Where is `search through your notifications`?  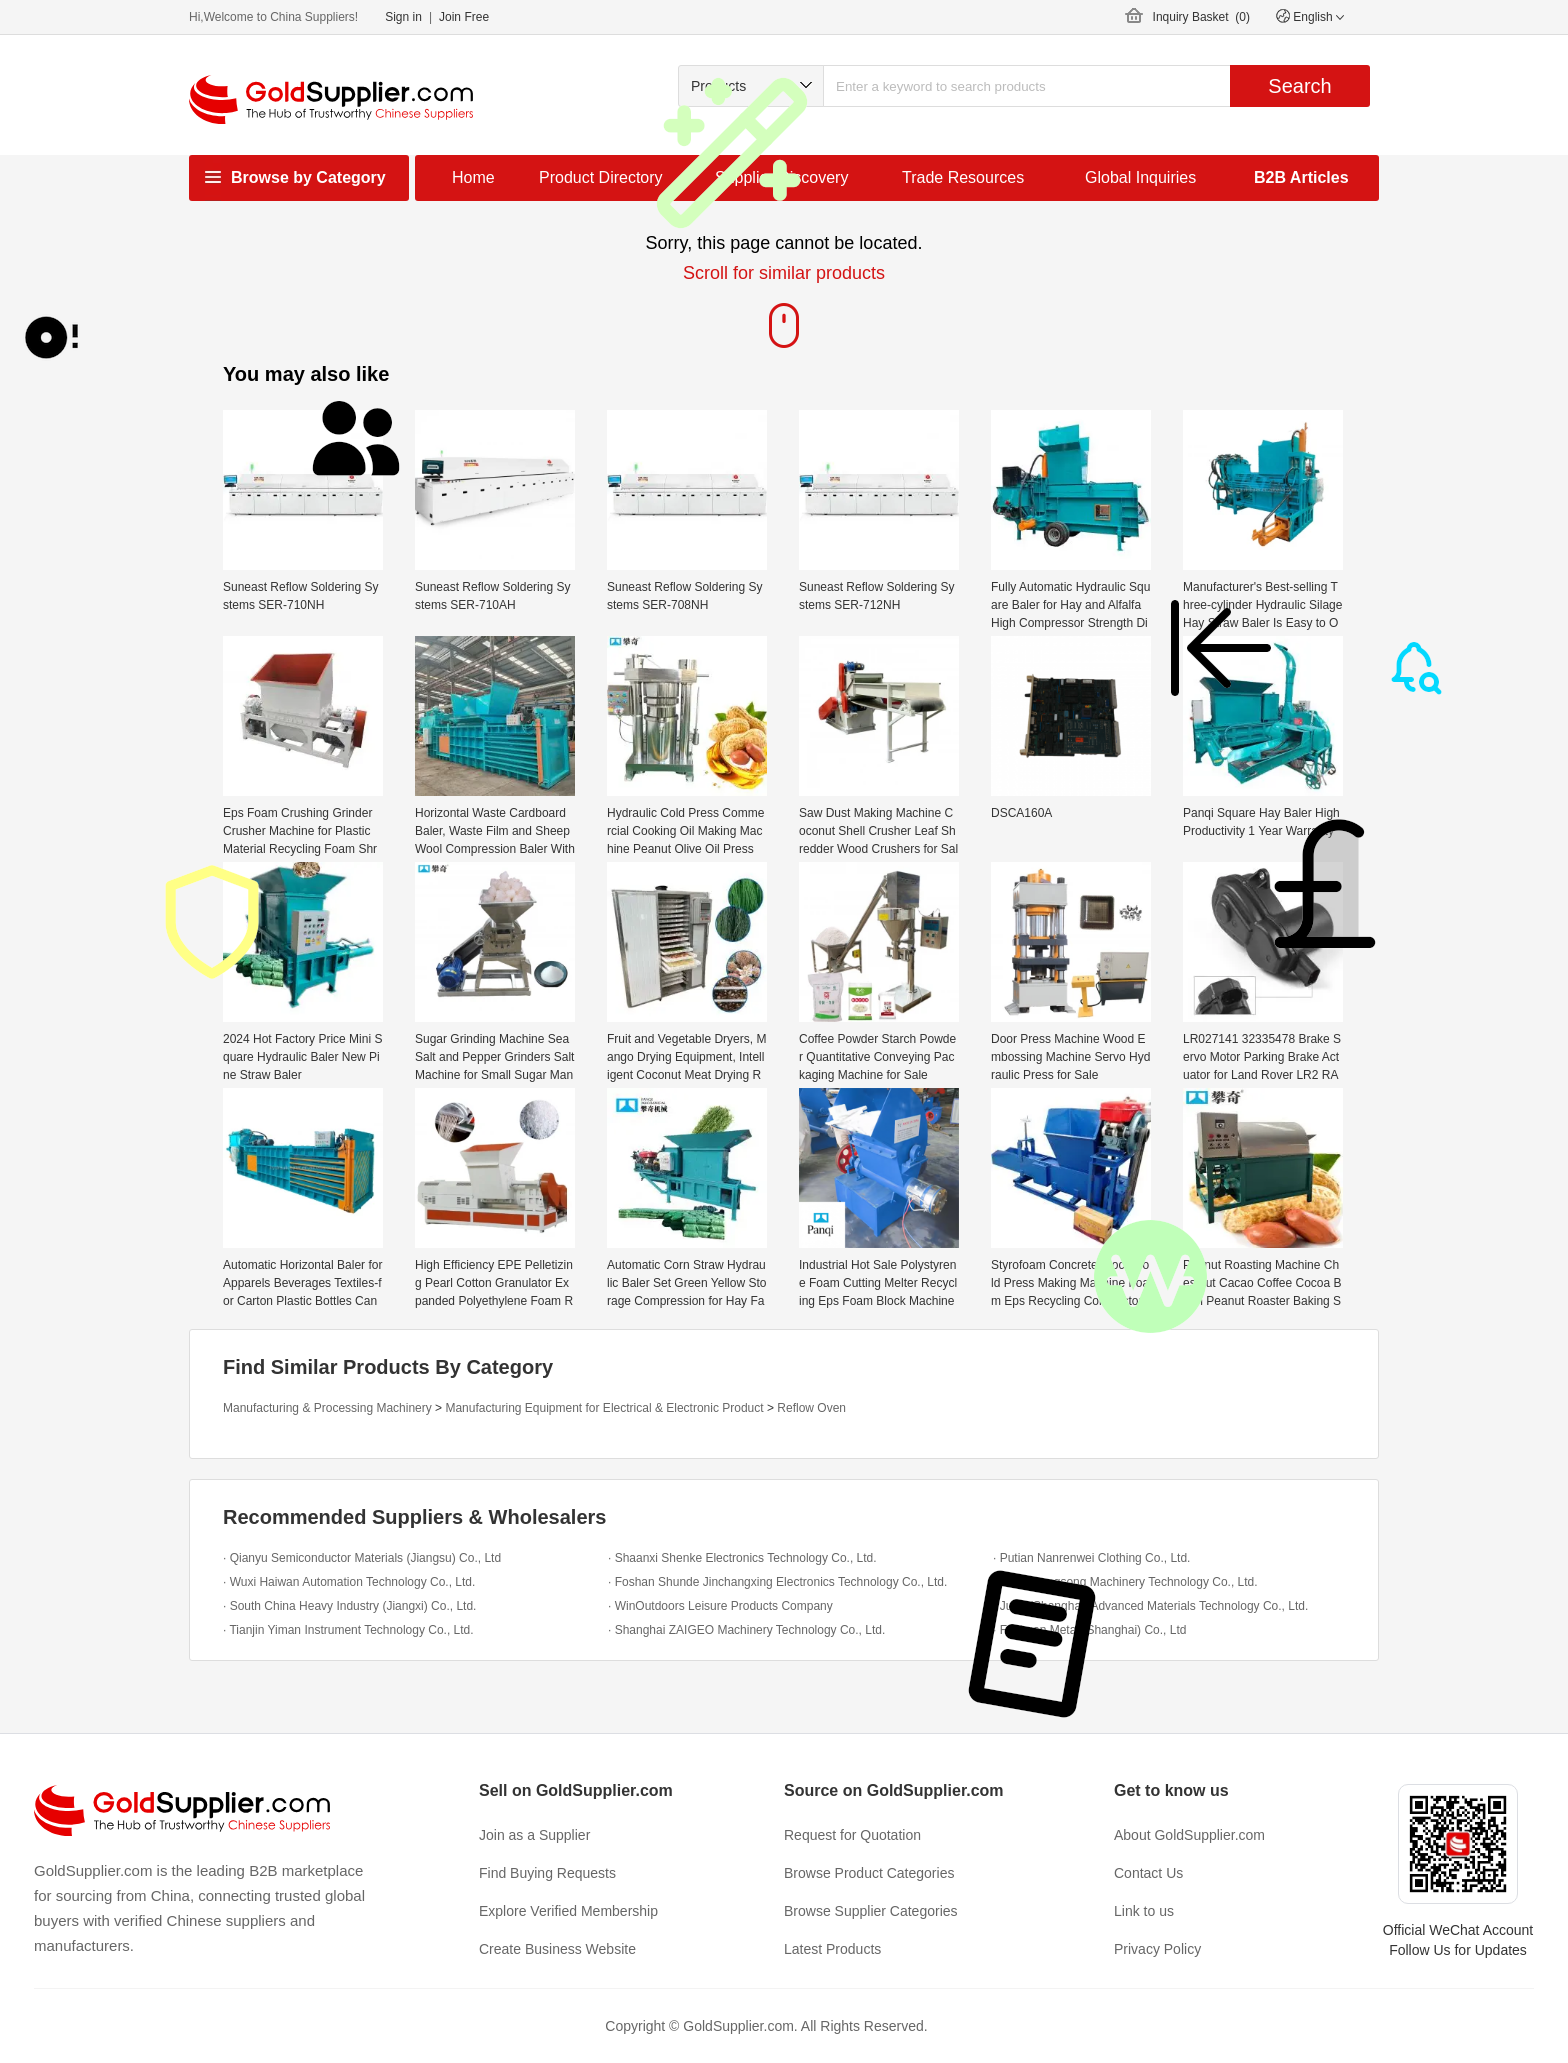
search through your notifications is located at coordinates (1414, 667).